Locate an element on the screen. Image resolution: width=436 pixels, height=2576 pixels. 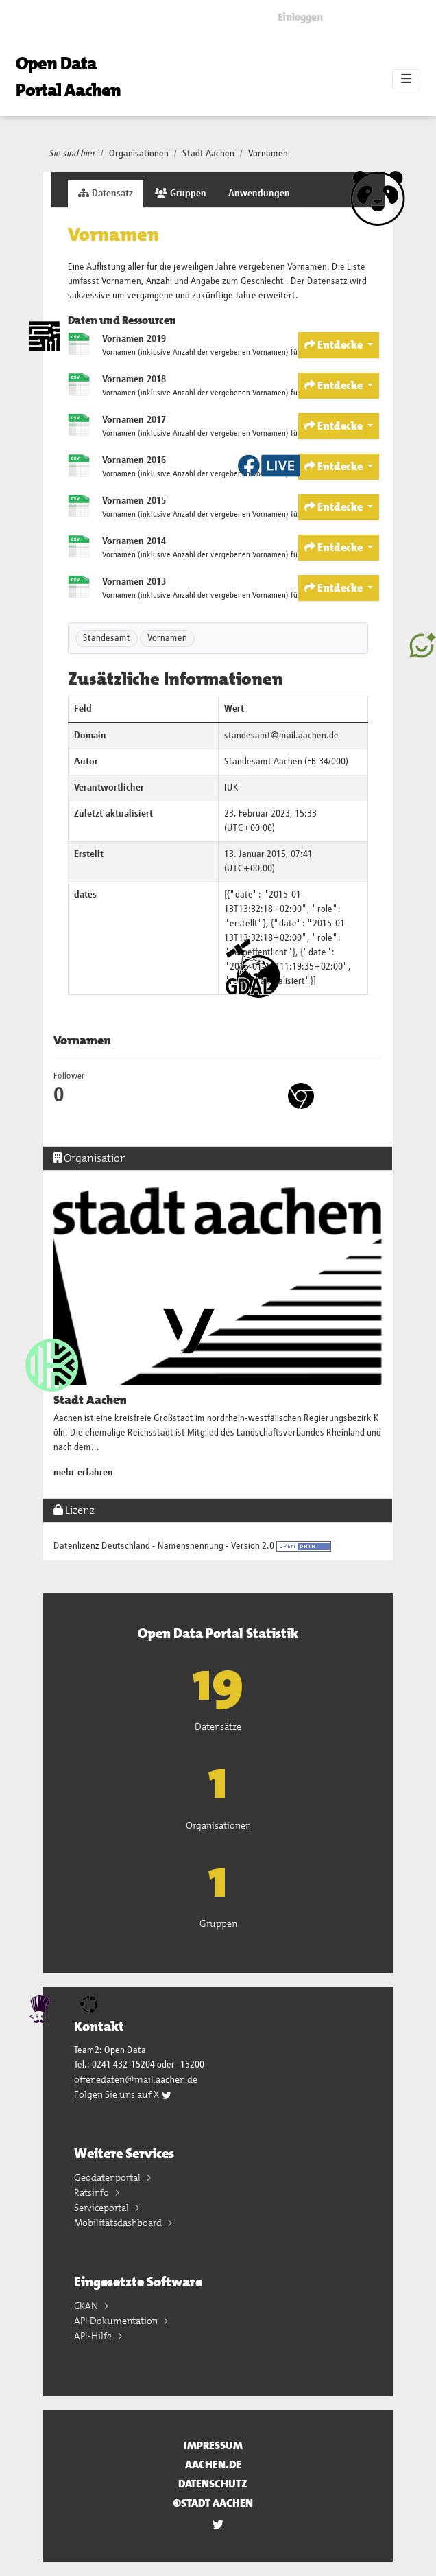
open keeper password manager is located at coordinates (51, 1365).